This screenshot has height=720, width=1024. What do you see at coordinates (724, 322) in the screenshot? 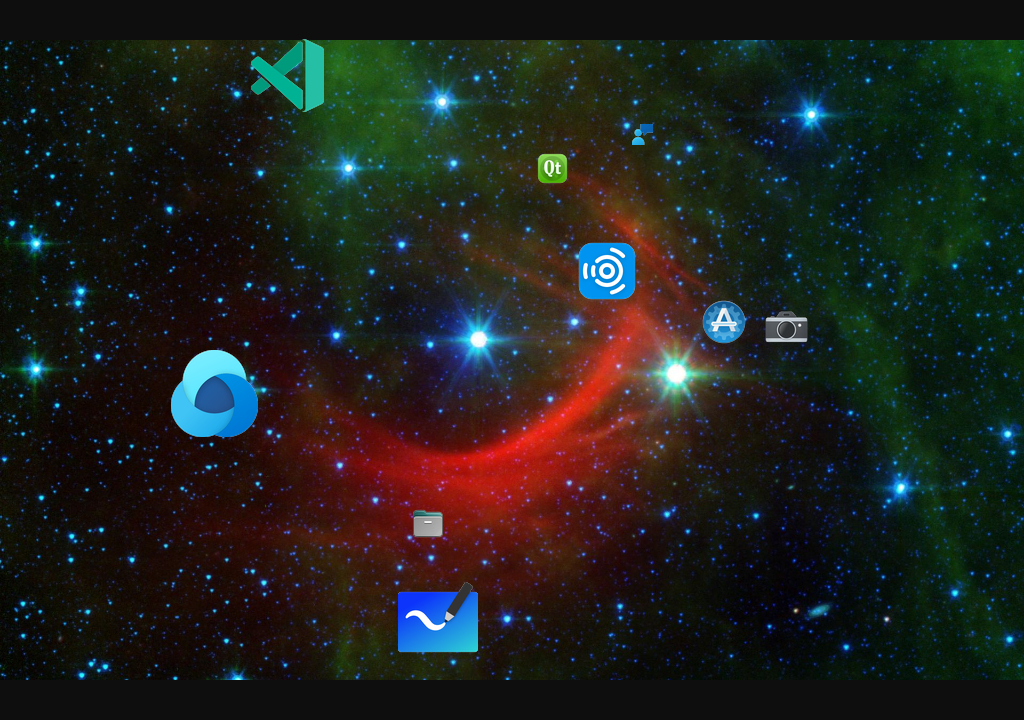
I see `open software properties or driver settings` at bounding box center [724, 322].